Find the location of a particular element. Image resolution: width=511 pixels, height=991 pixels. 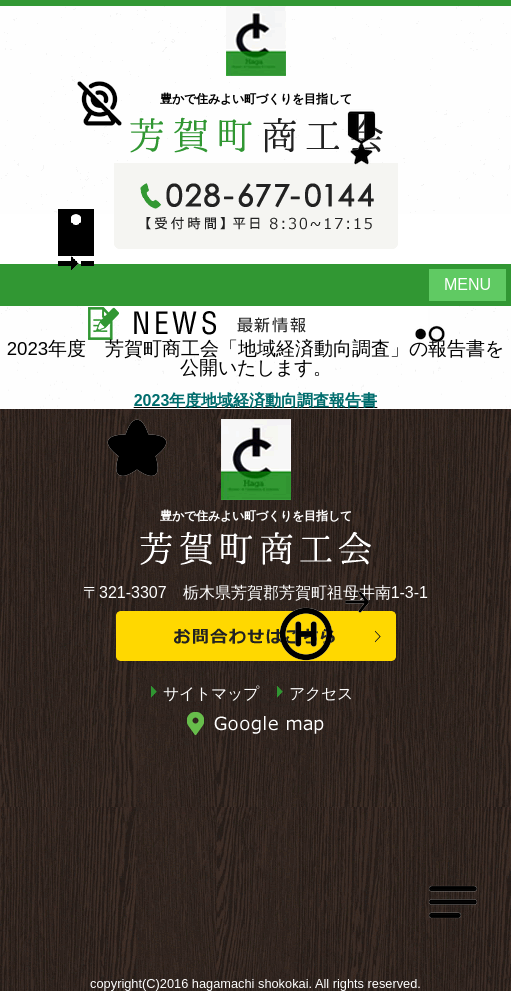

go to next item or page is located at coordinates (357, 602).